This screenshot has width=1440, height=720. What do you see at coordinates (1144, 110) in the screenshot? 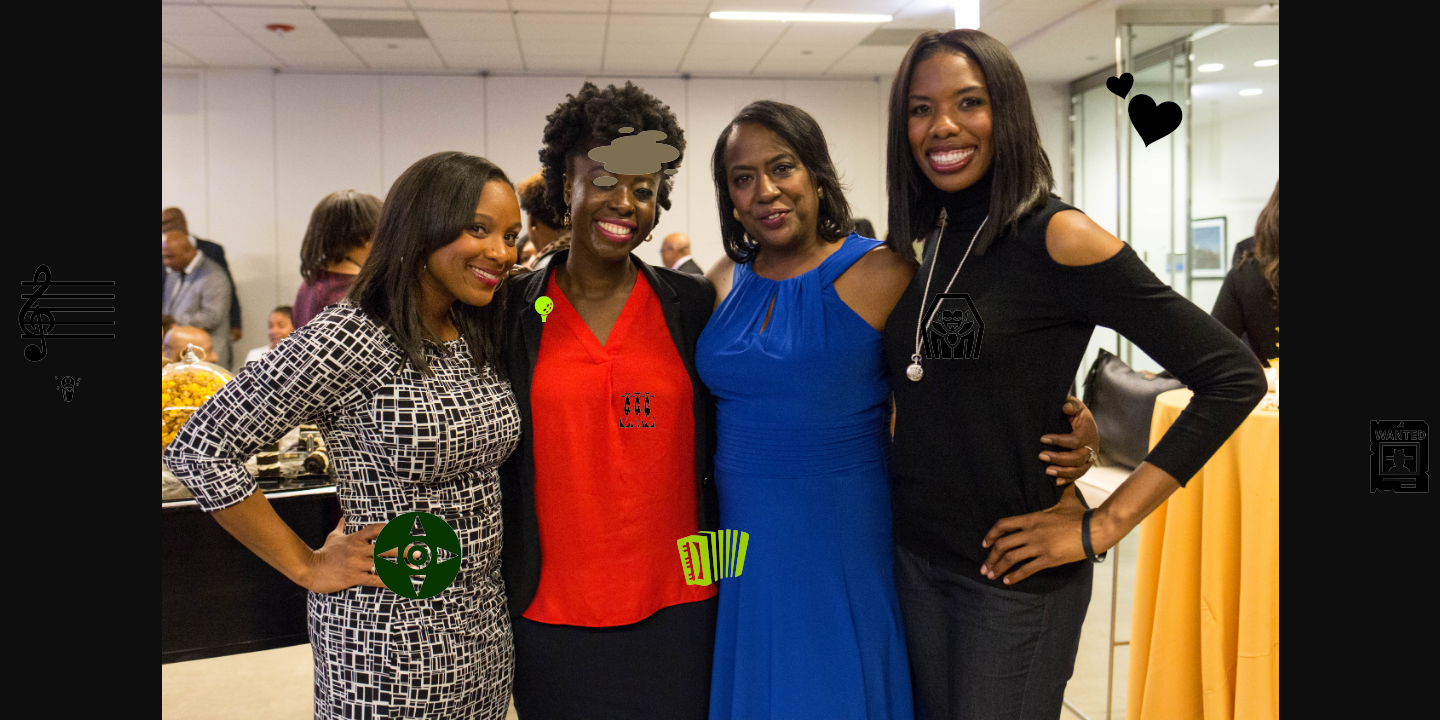
I see `indicates a charm or affection bonus in gameplay` at bounding box center [1144, 110].